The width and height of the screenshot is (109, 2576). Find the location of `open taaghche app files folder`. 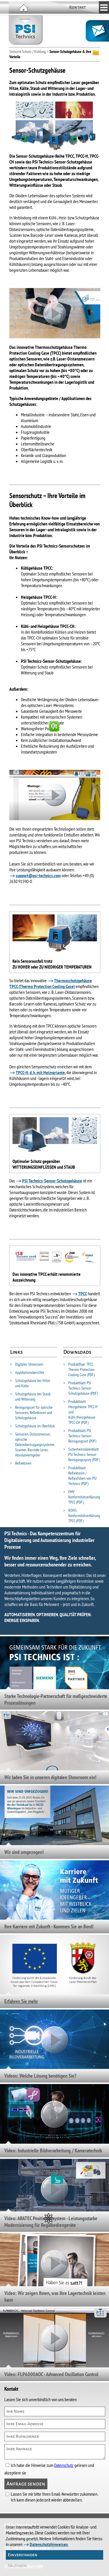

open taaghche app files folder is located at coordinates (57, 2179).